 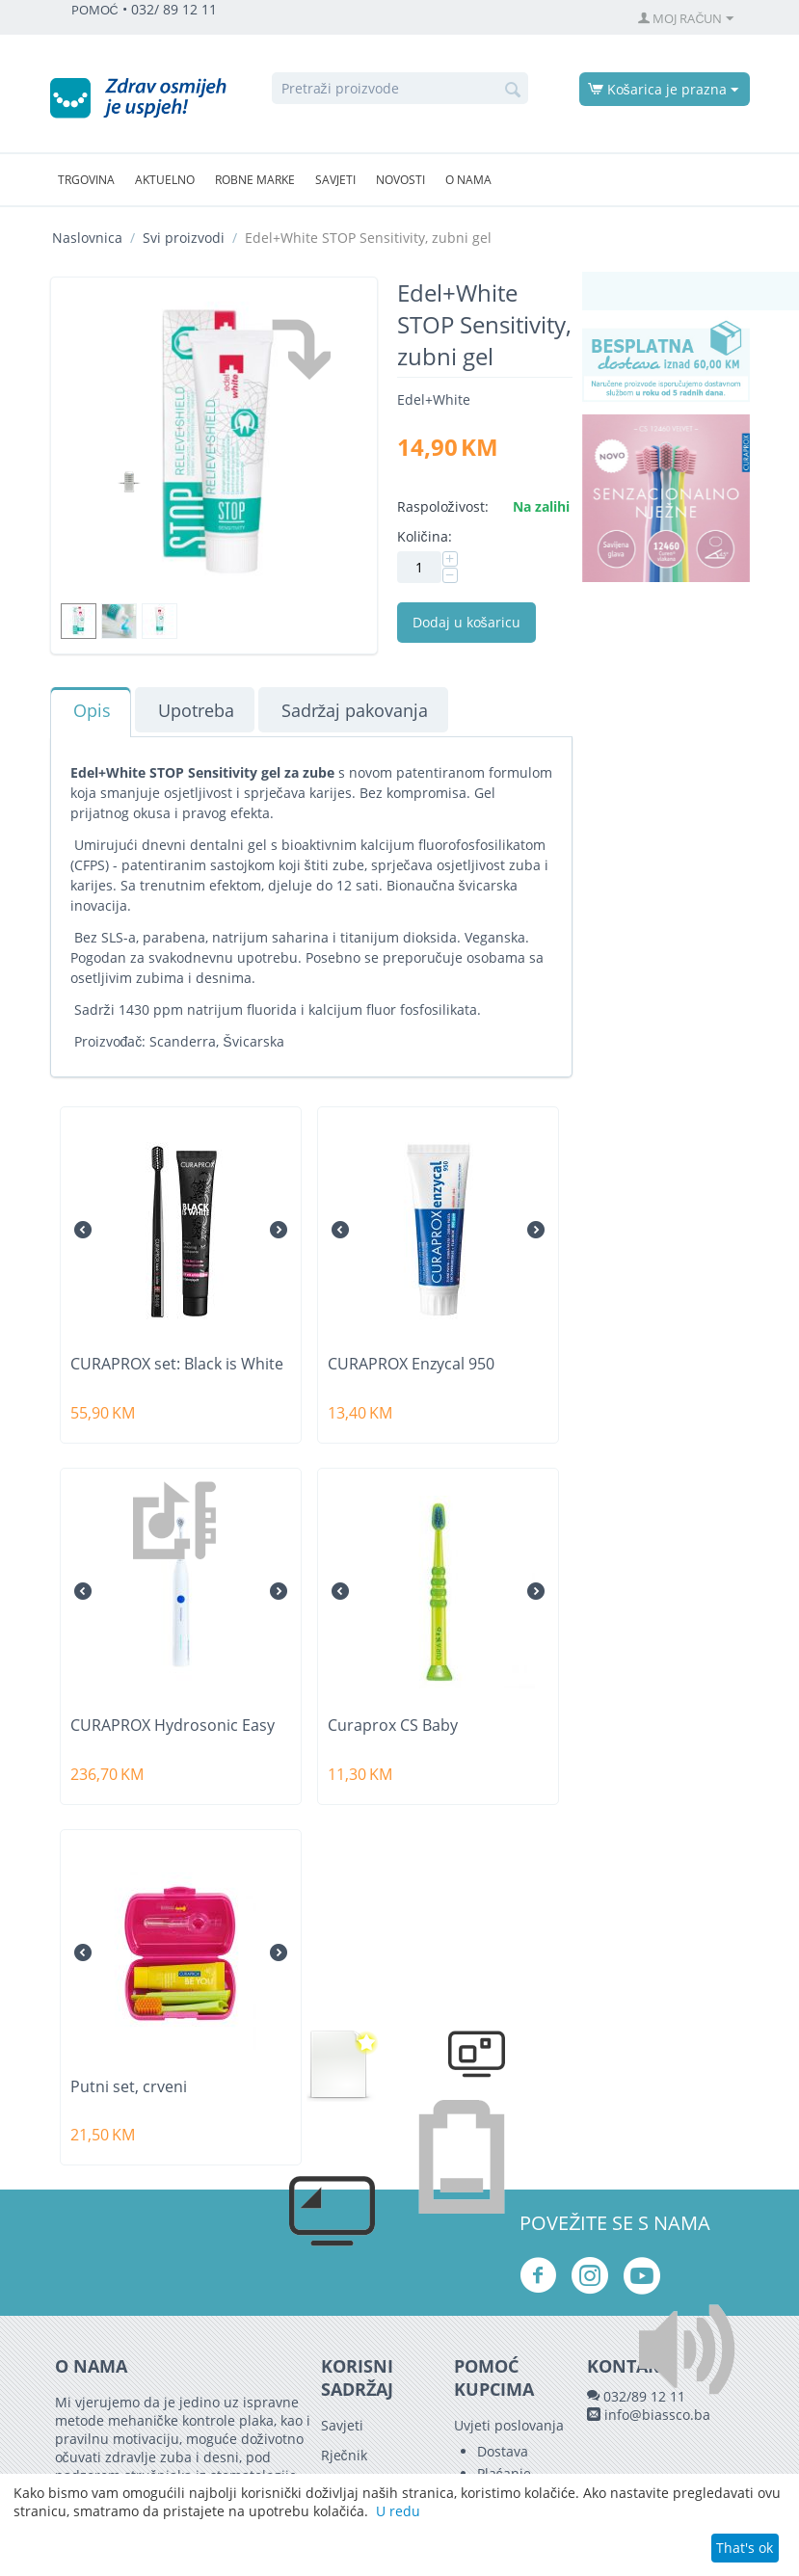 I want to click on create a new document, so click(x=343, y=2064).